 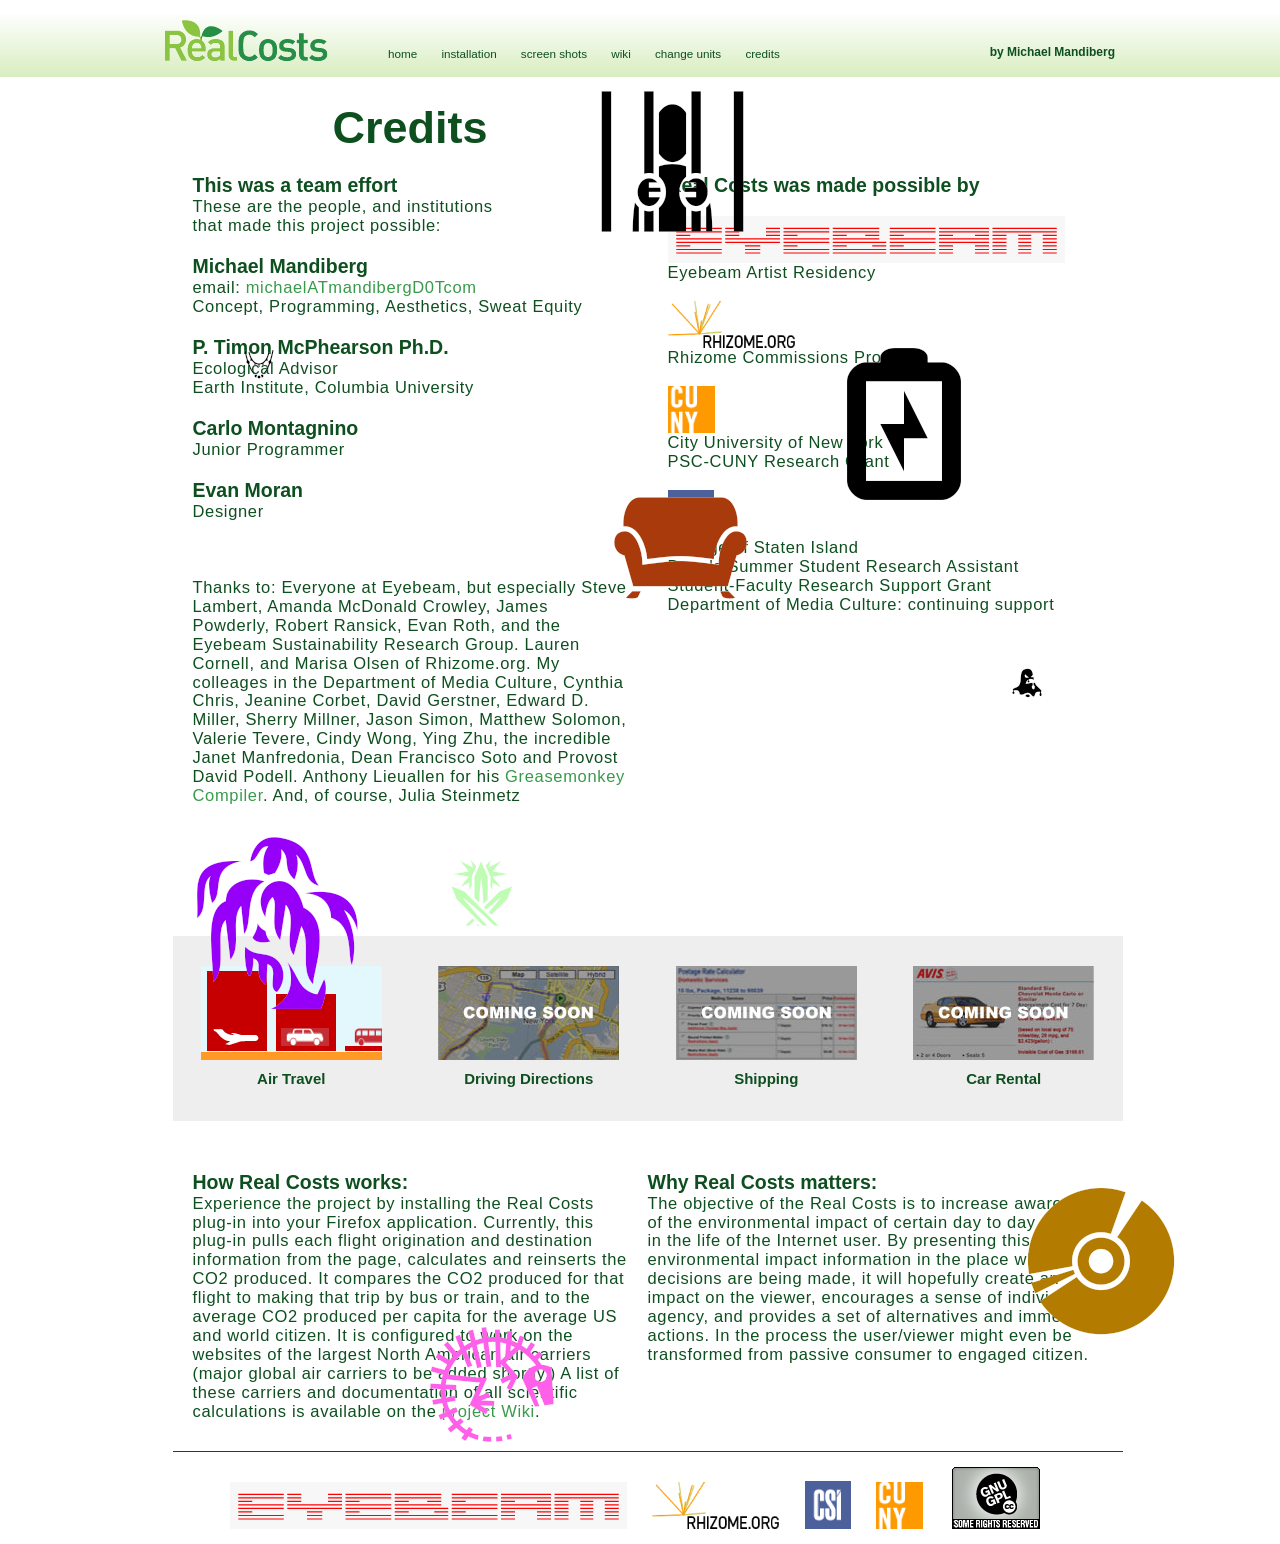 What do you see at coordinates (272, 923) in the screenshot?
I see `select willow tree in a nature or gardening game` at bounding box center [272, 923].